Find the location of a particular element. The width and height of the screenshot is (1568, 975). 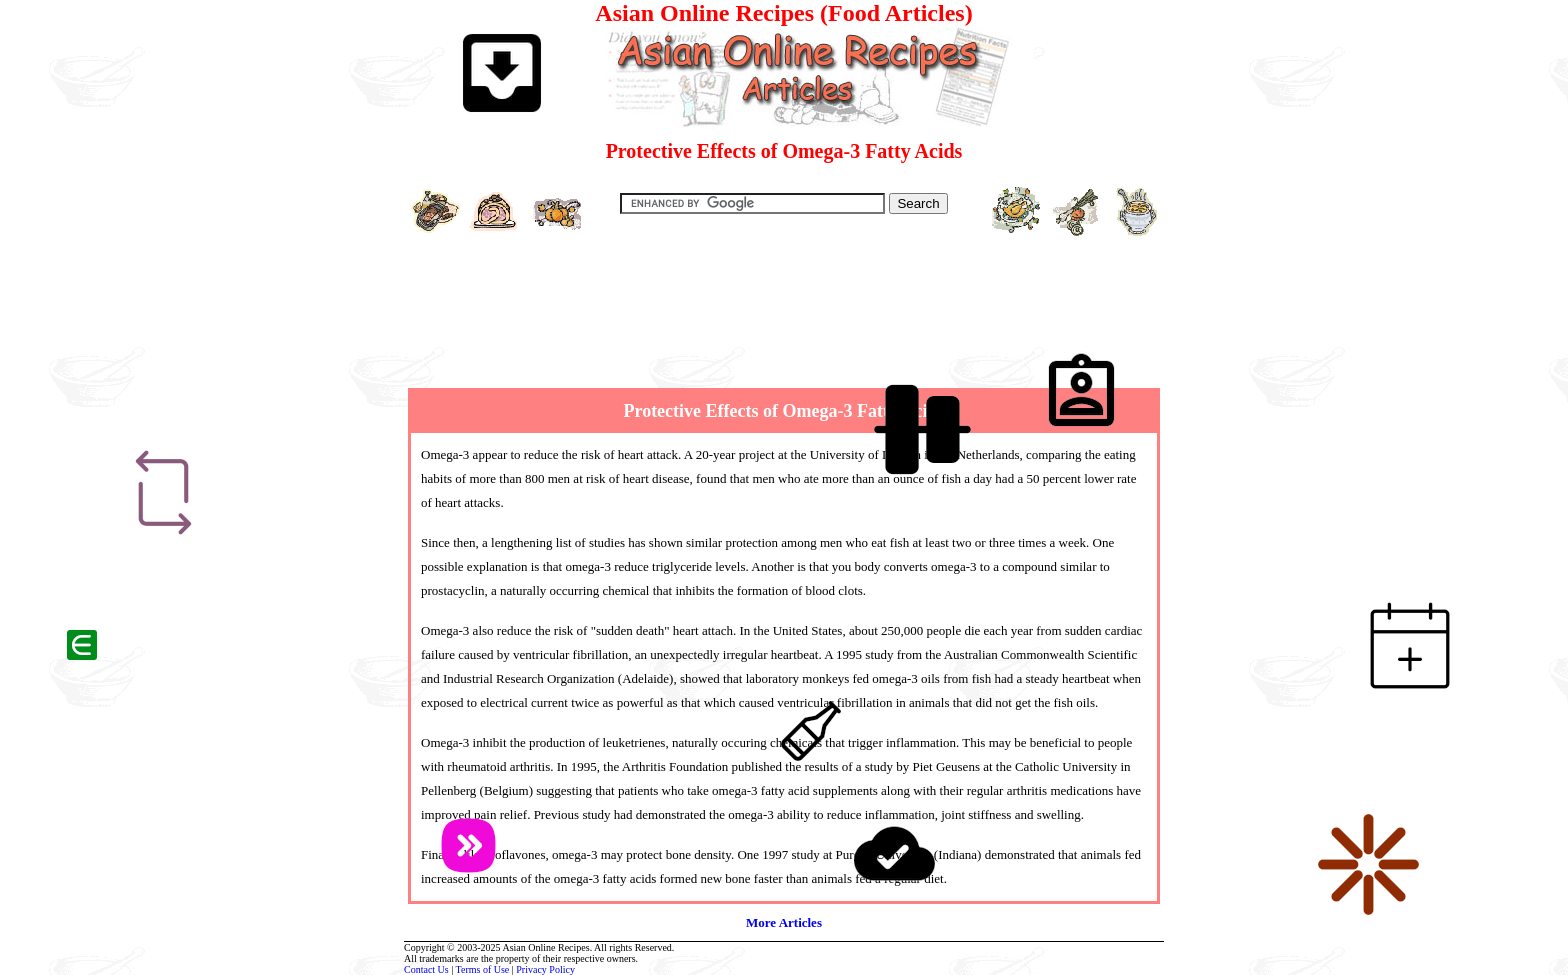

connect to Zapier automation platform is located at coordinates (1368, 864).